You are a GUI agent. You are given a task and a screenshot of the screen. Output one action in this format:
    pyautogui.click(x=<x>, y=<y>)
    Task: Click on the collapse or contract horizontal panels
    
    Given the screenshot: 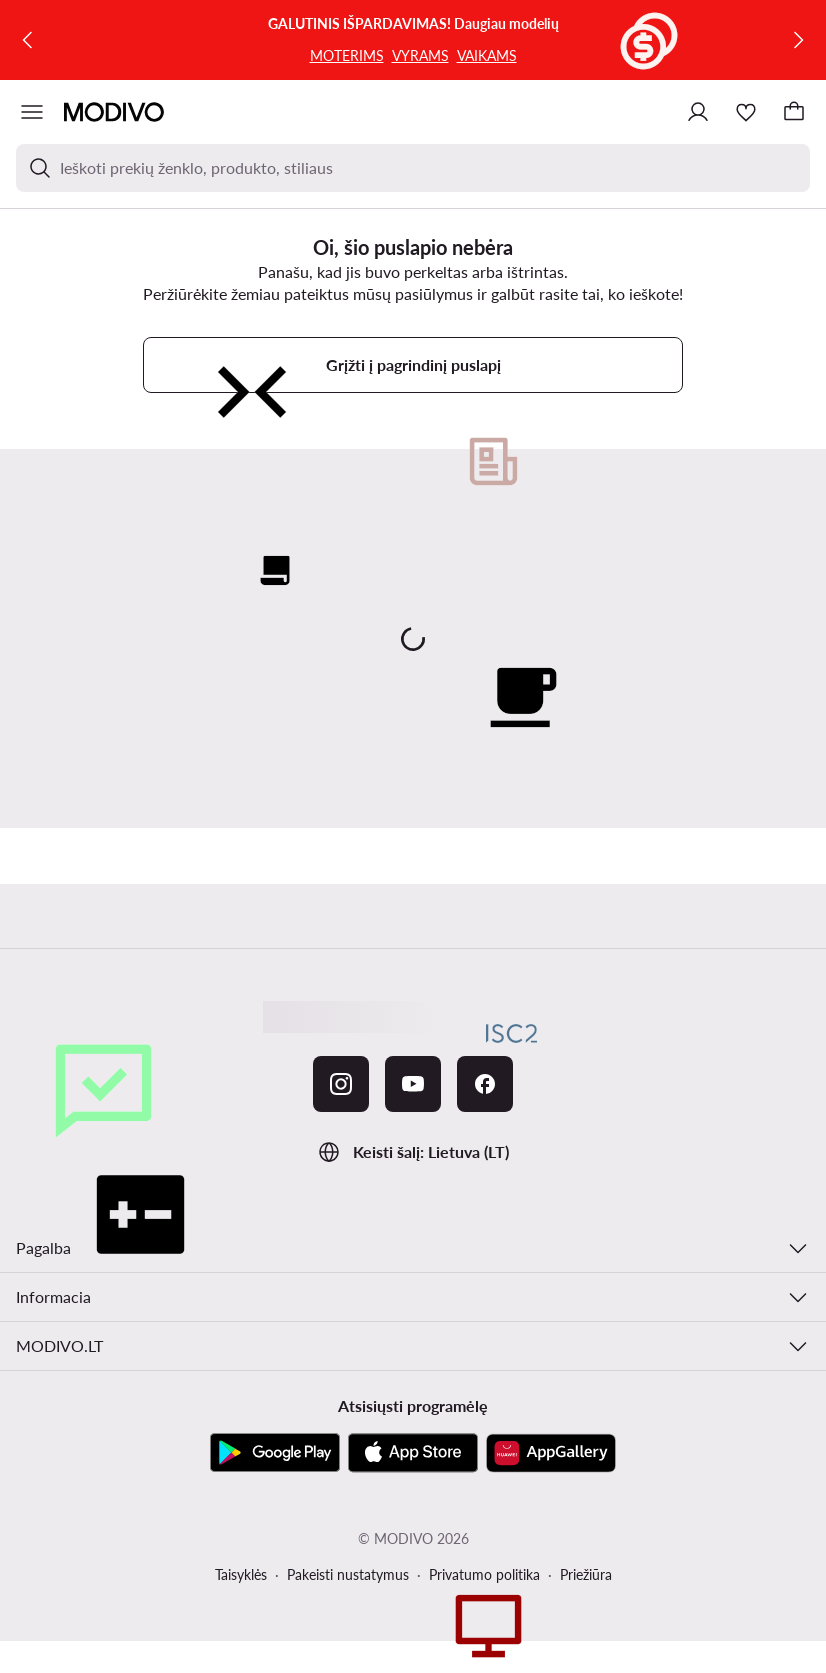 What is the action you would take?
    pyautogui.click(x=252, y=392)
    